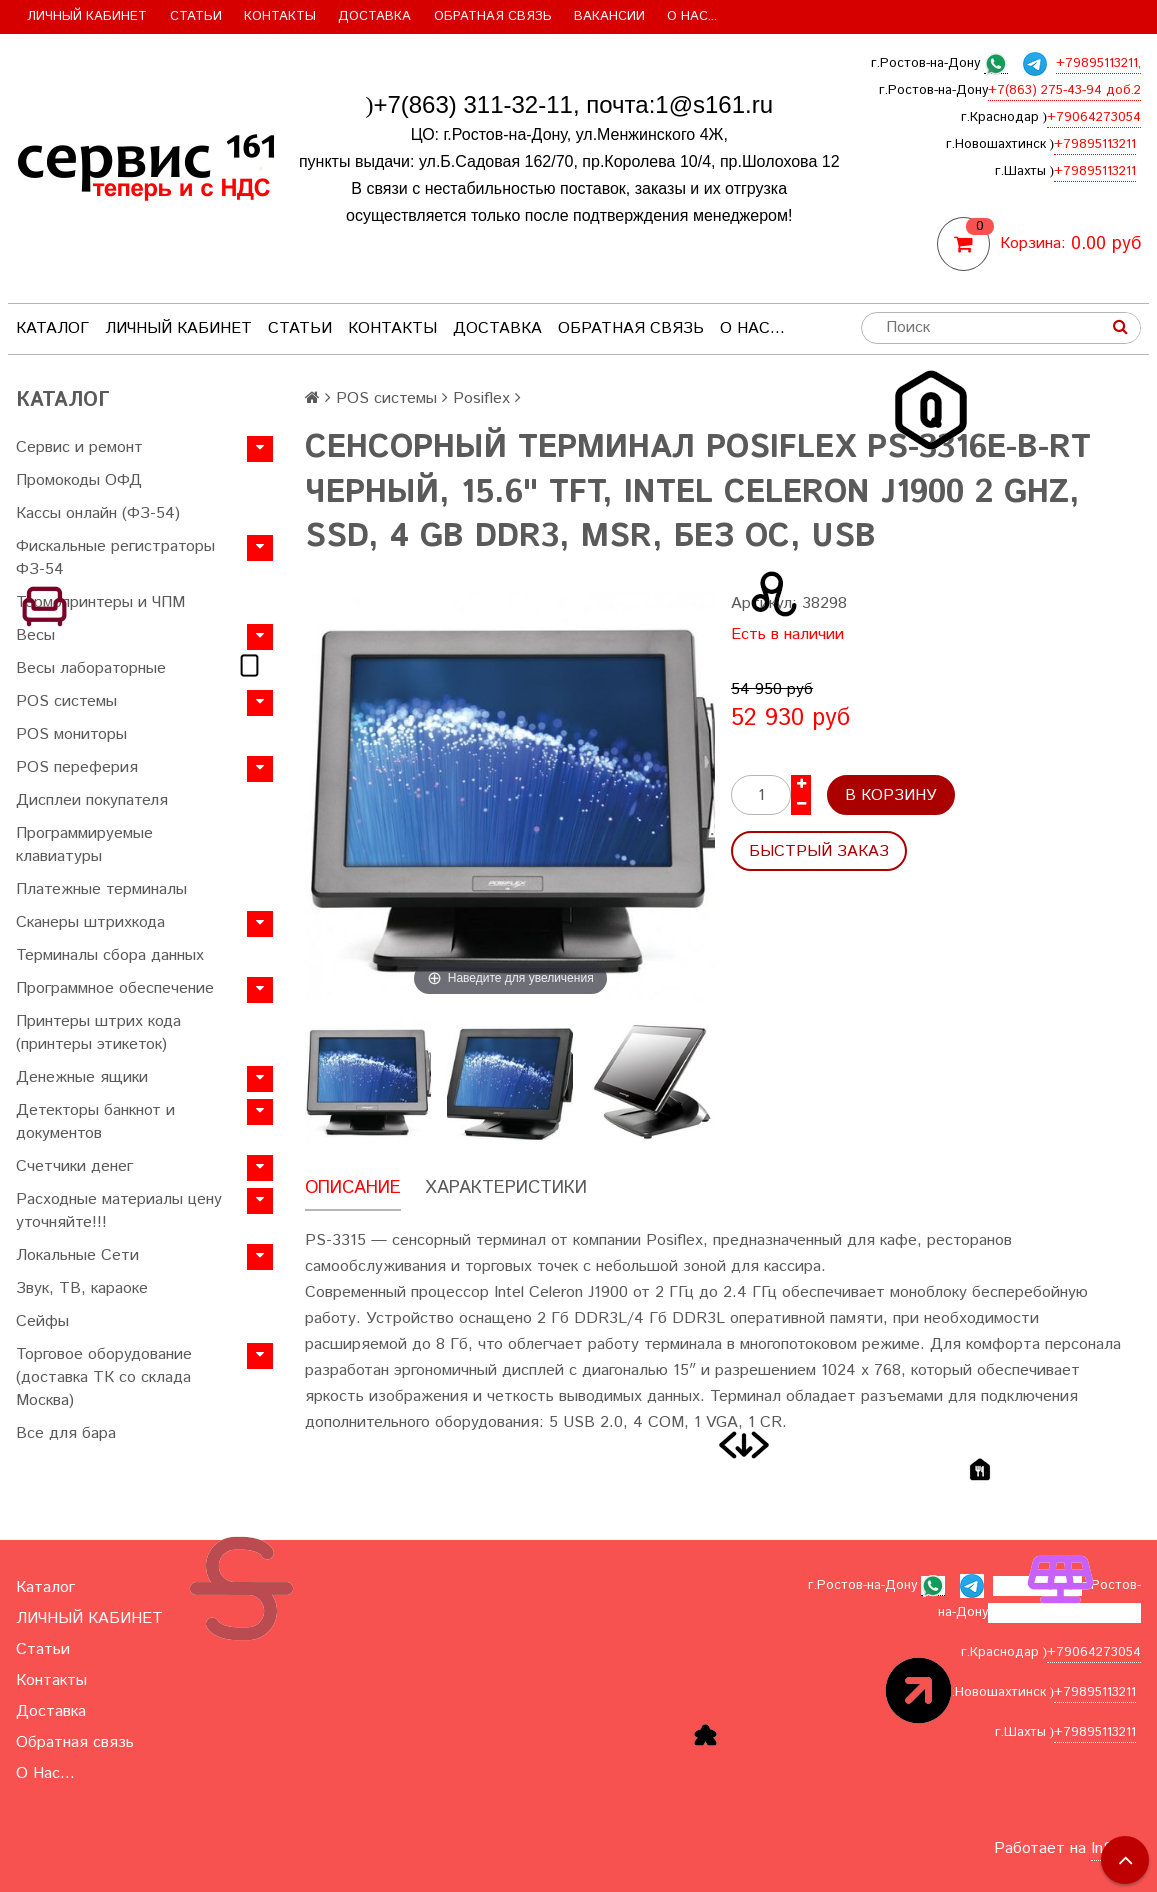  Describe the element at coordinates (241, 1588) in the screenshot. I see `apply strikethrough formatting to selected text` at that location.